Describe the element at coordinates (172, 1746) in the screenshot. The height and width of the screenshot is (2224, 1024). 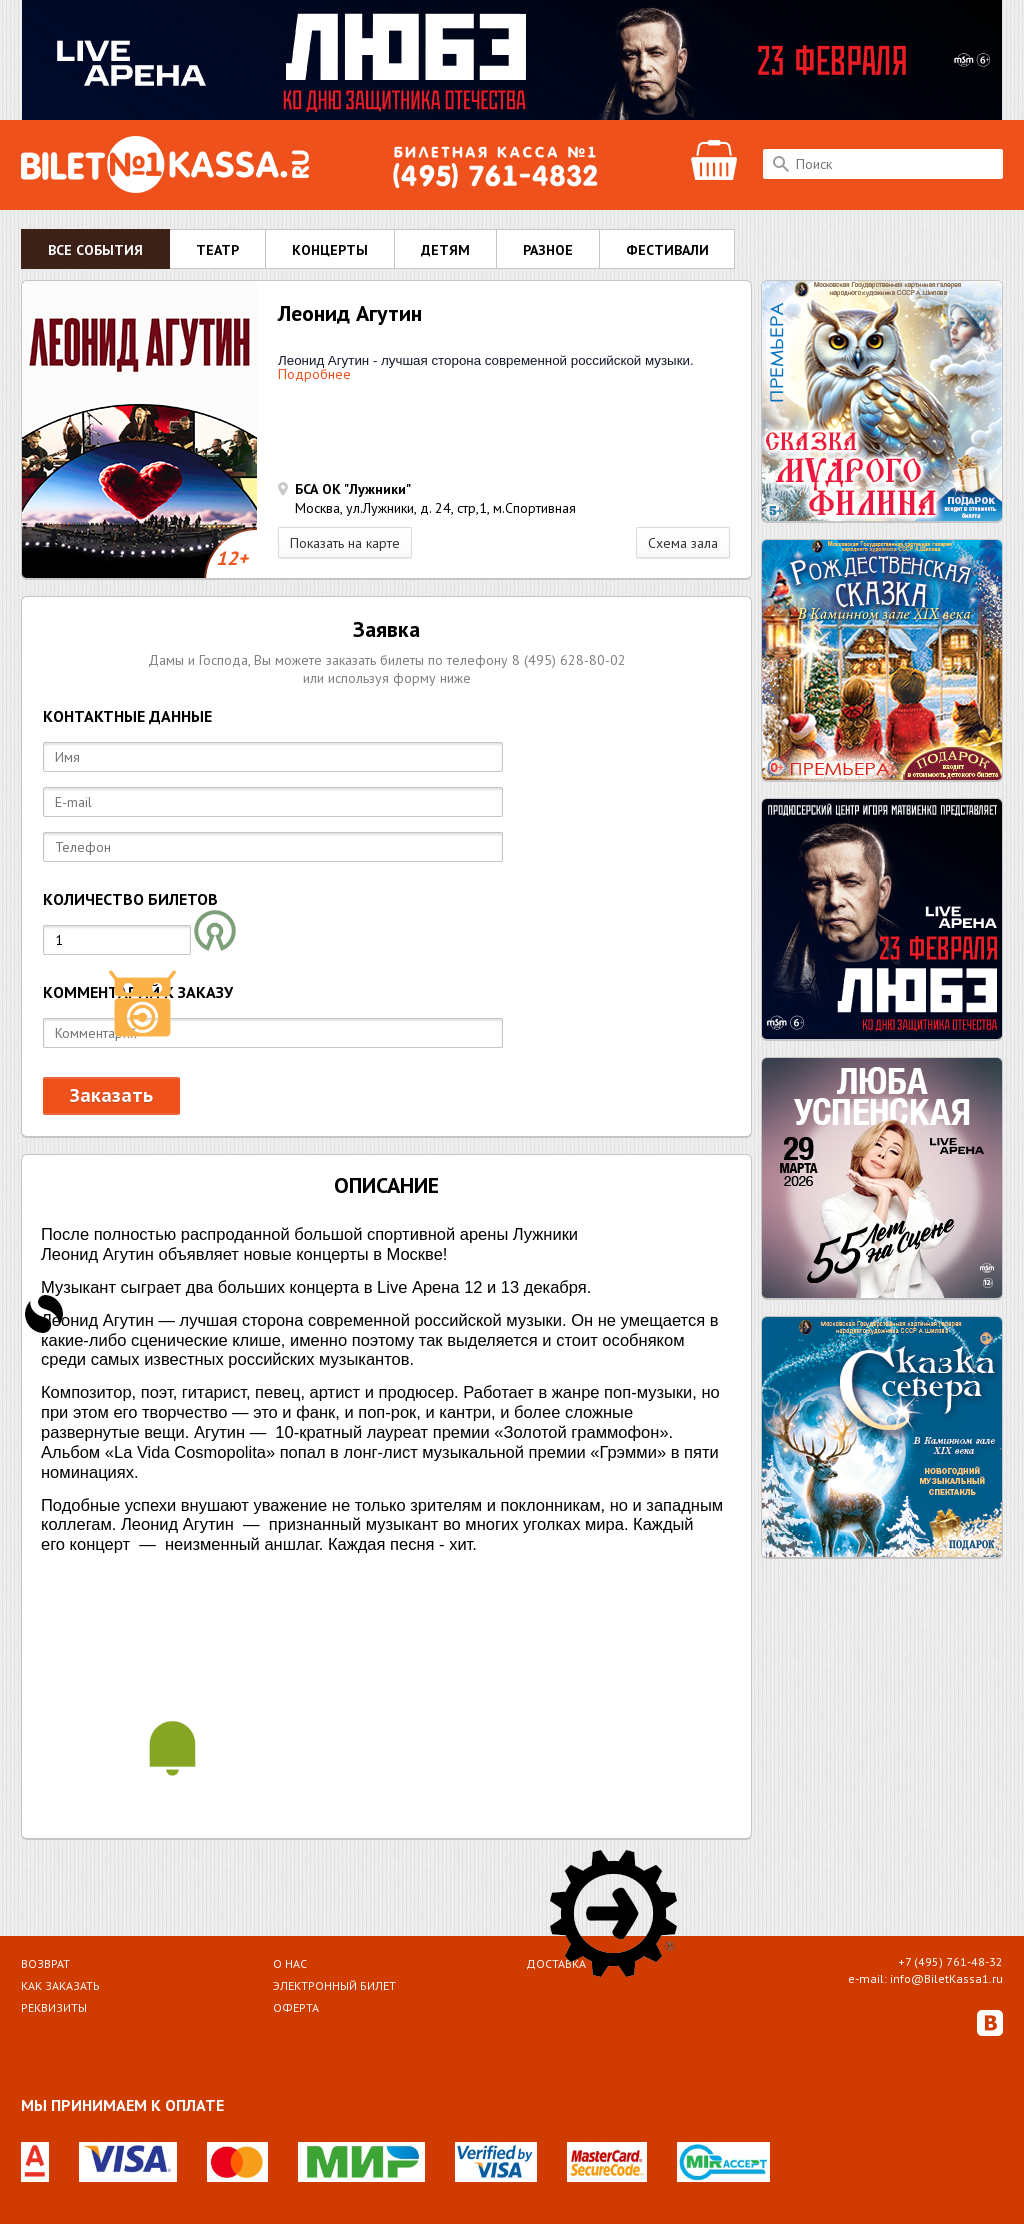
I see `view notifications` at that location.